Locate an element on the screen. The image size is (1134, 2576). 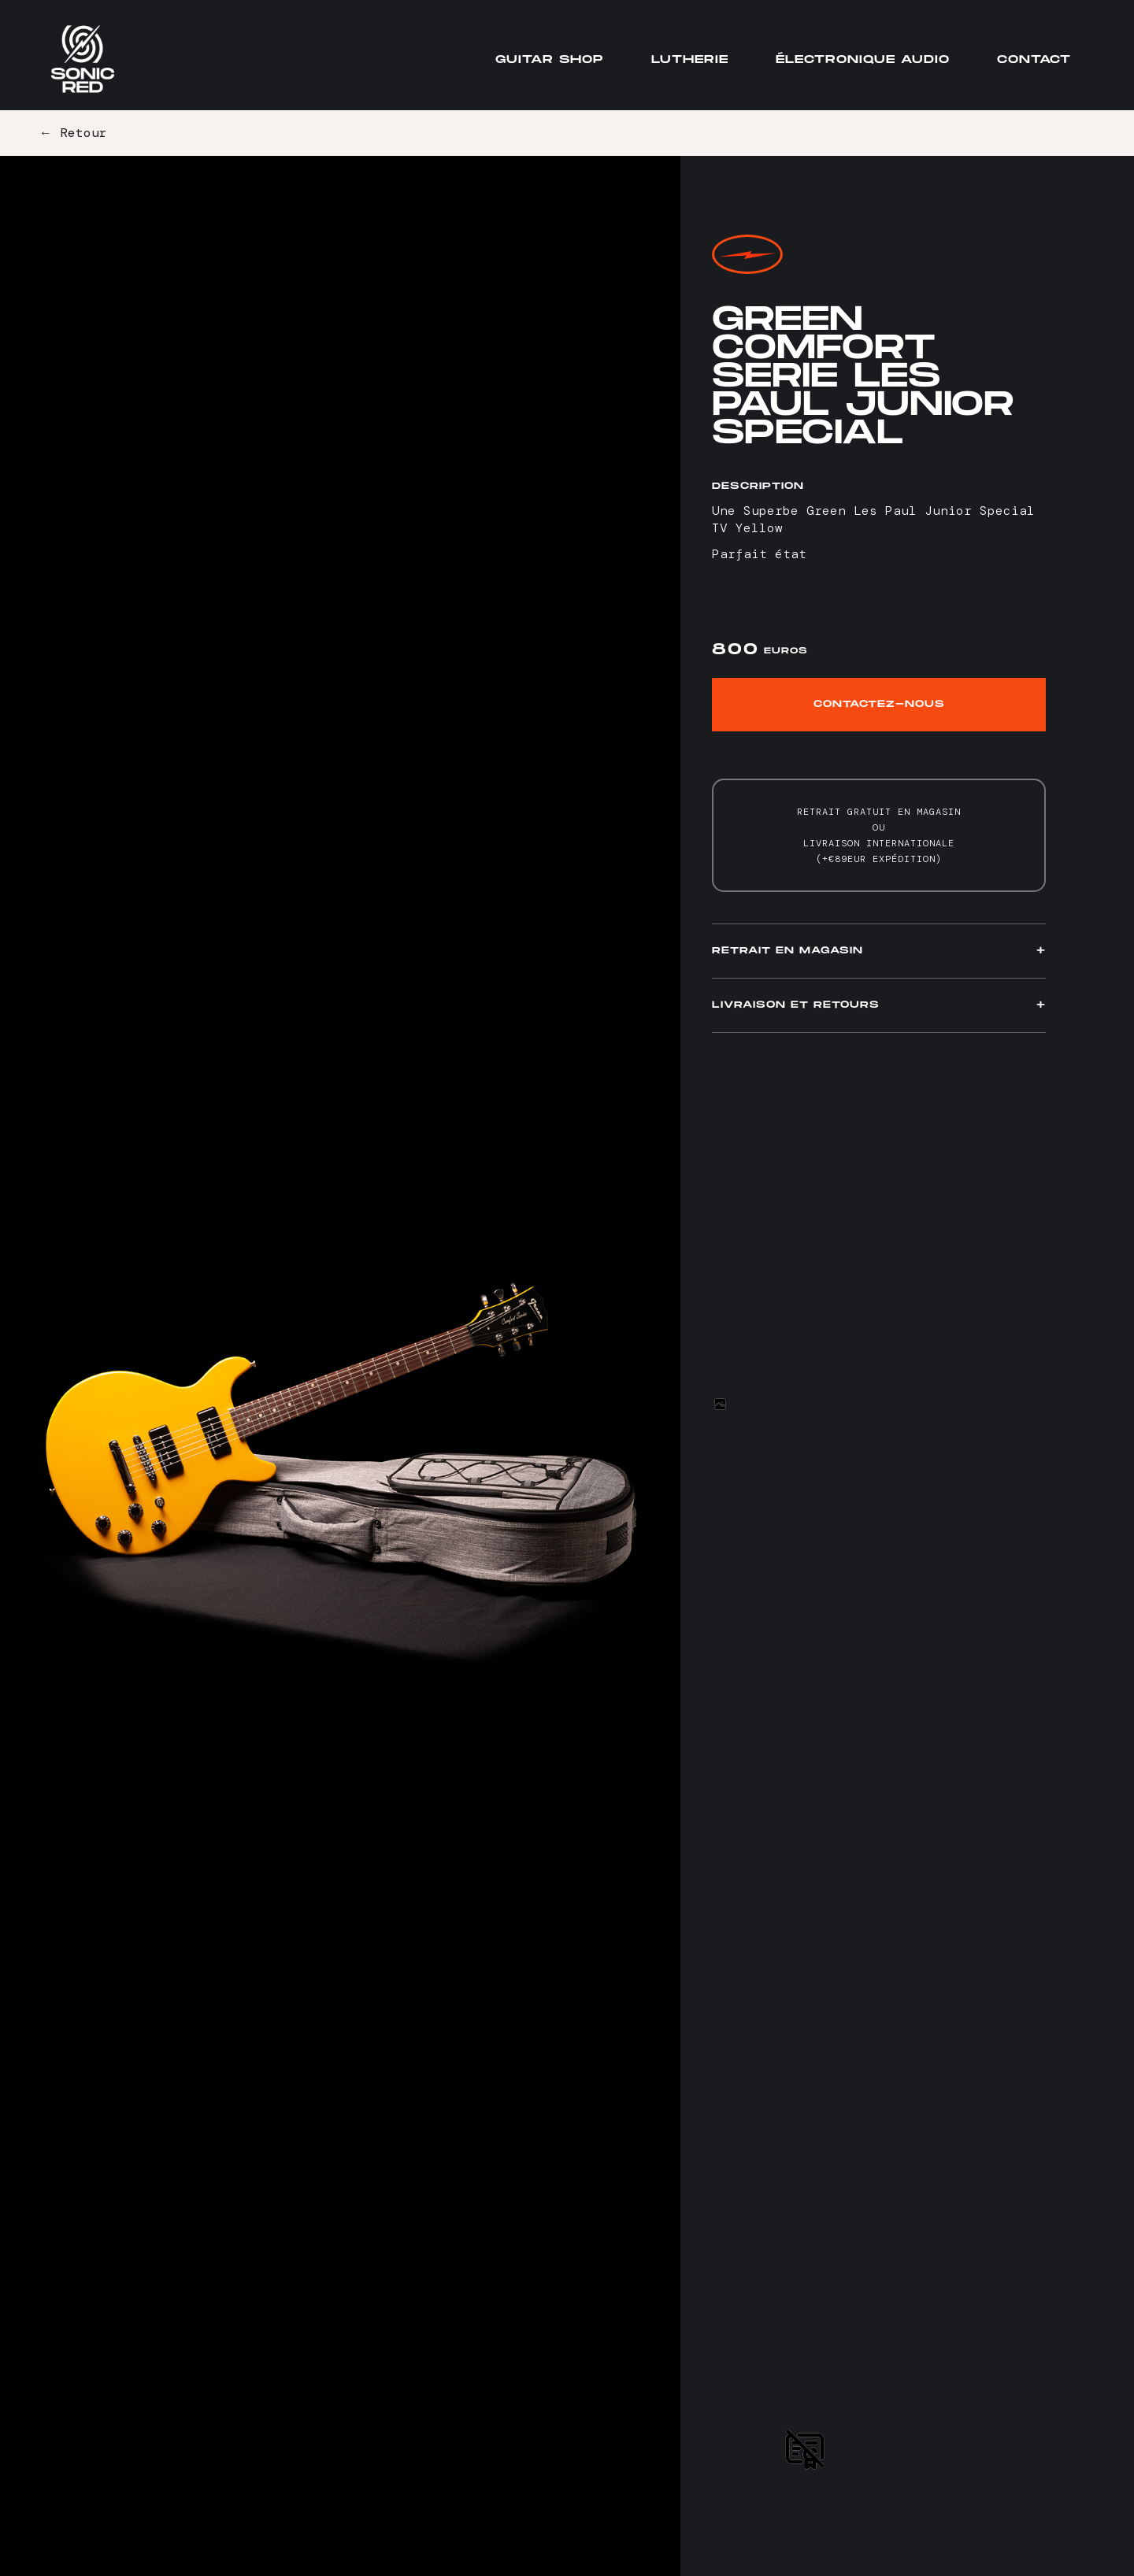
certificate or credential is unavailable is located at coordinates (805, 2448).